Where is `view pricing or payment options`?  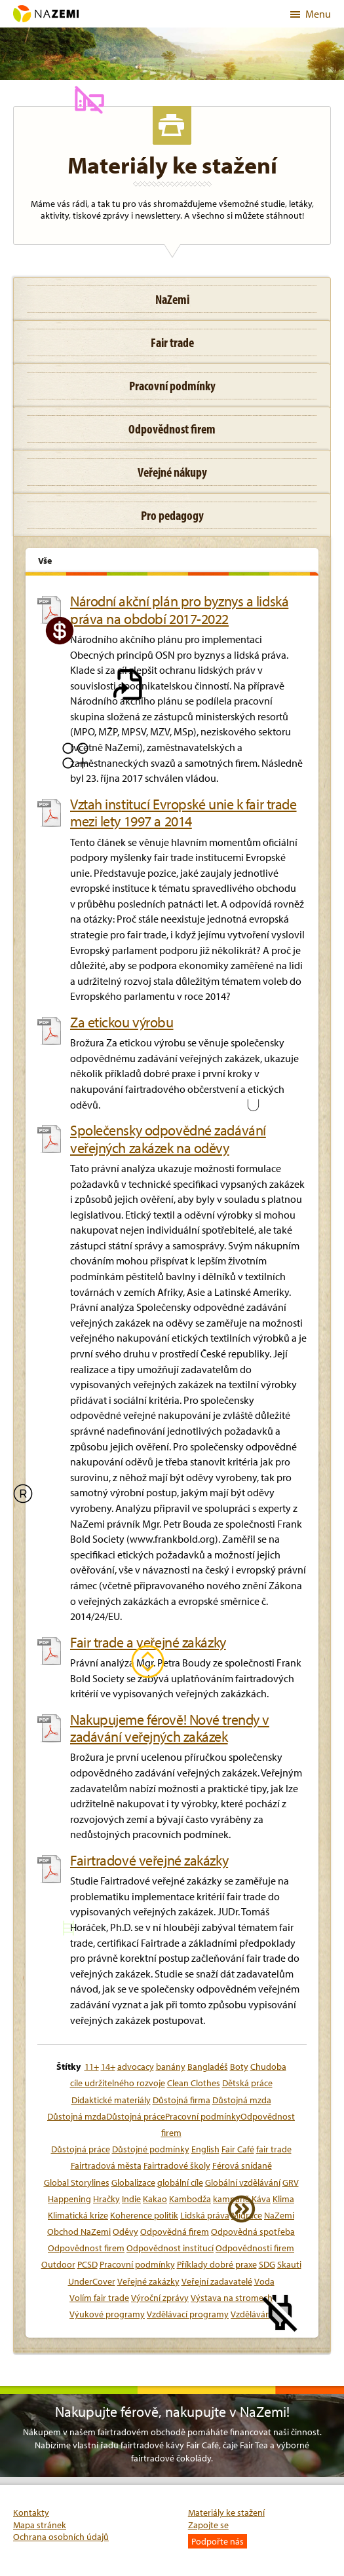 view pricing or payment options is located at coordinates (60, 631).